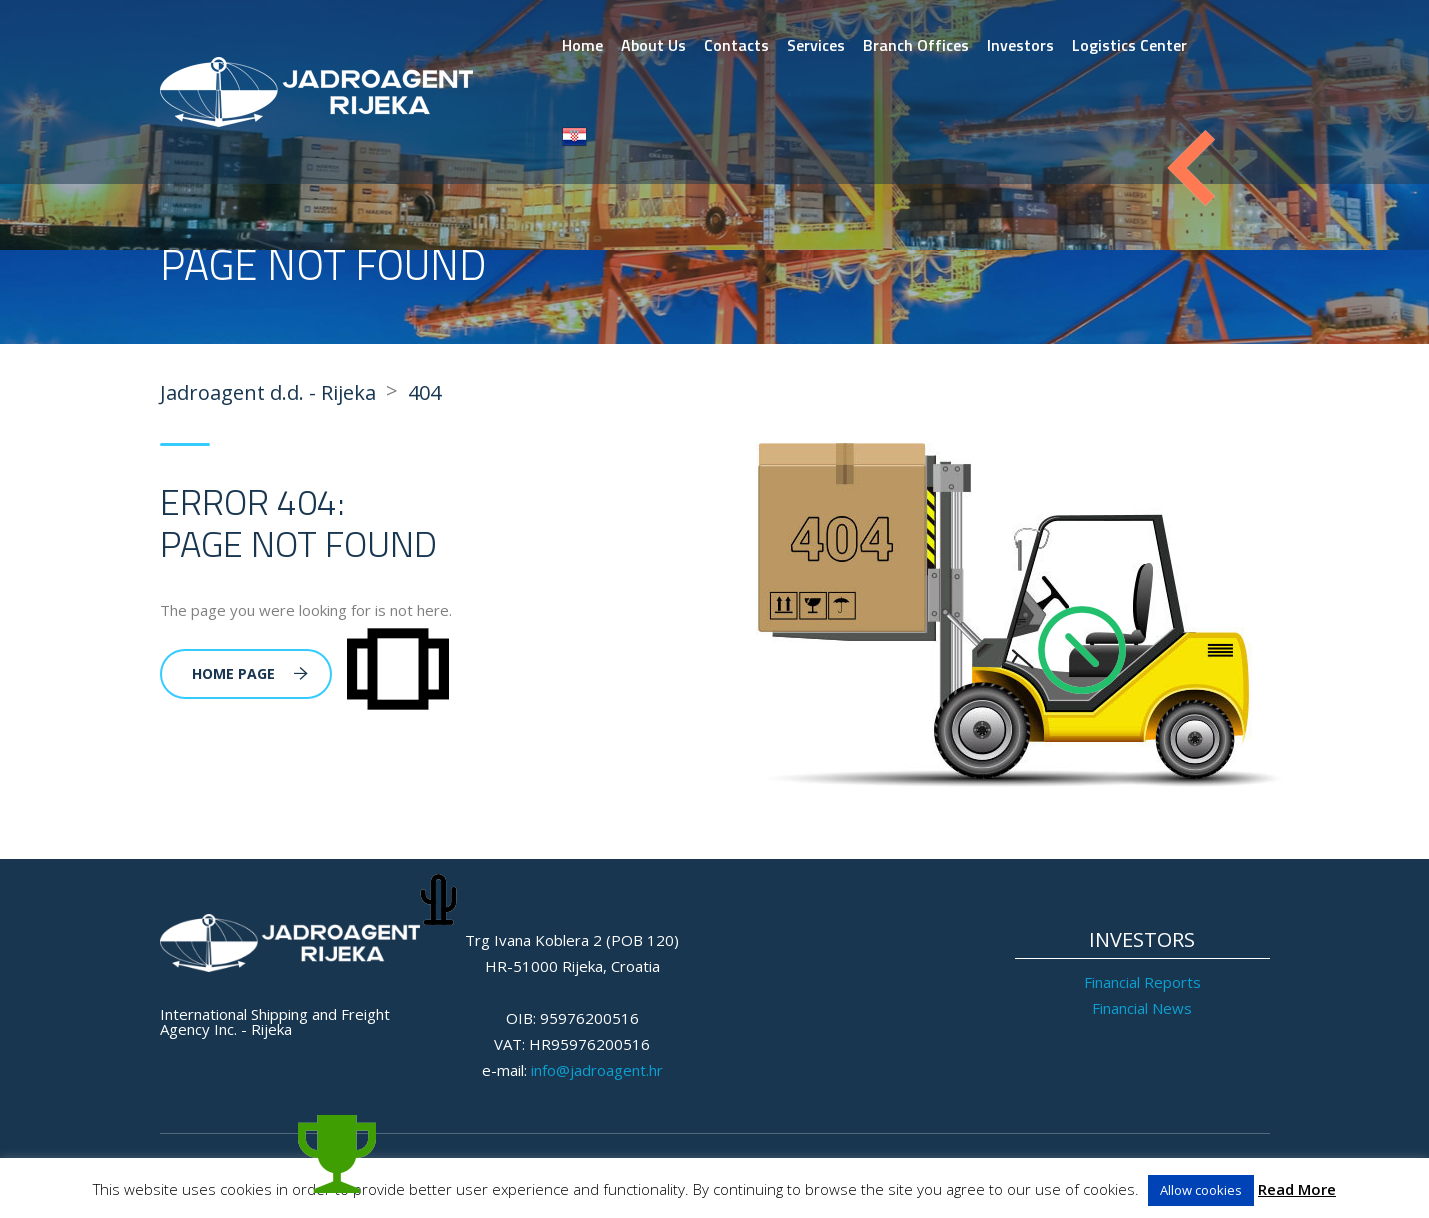 The height and width of the screenshot is (1218, 1429). I want to click on view content in carousel mode, so click(398, 669).